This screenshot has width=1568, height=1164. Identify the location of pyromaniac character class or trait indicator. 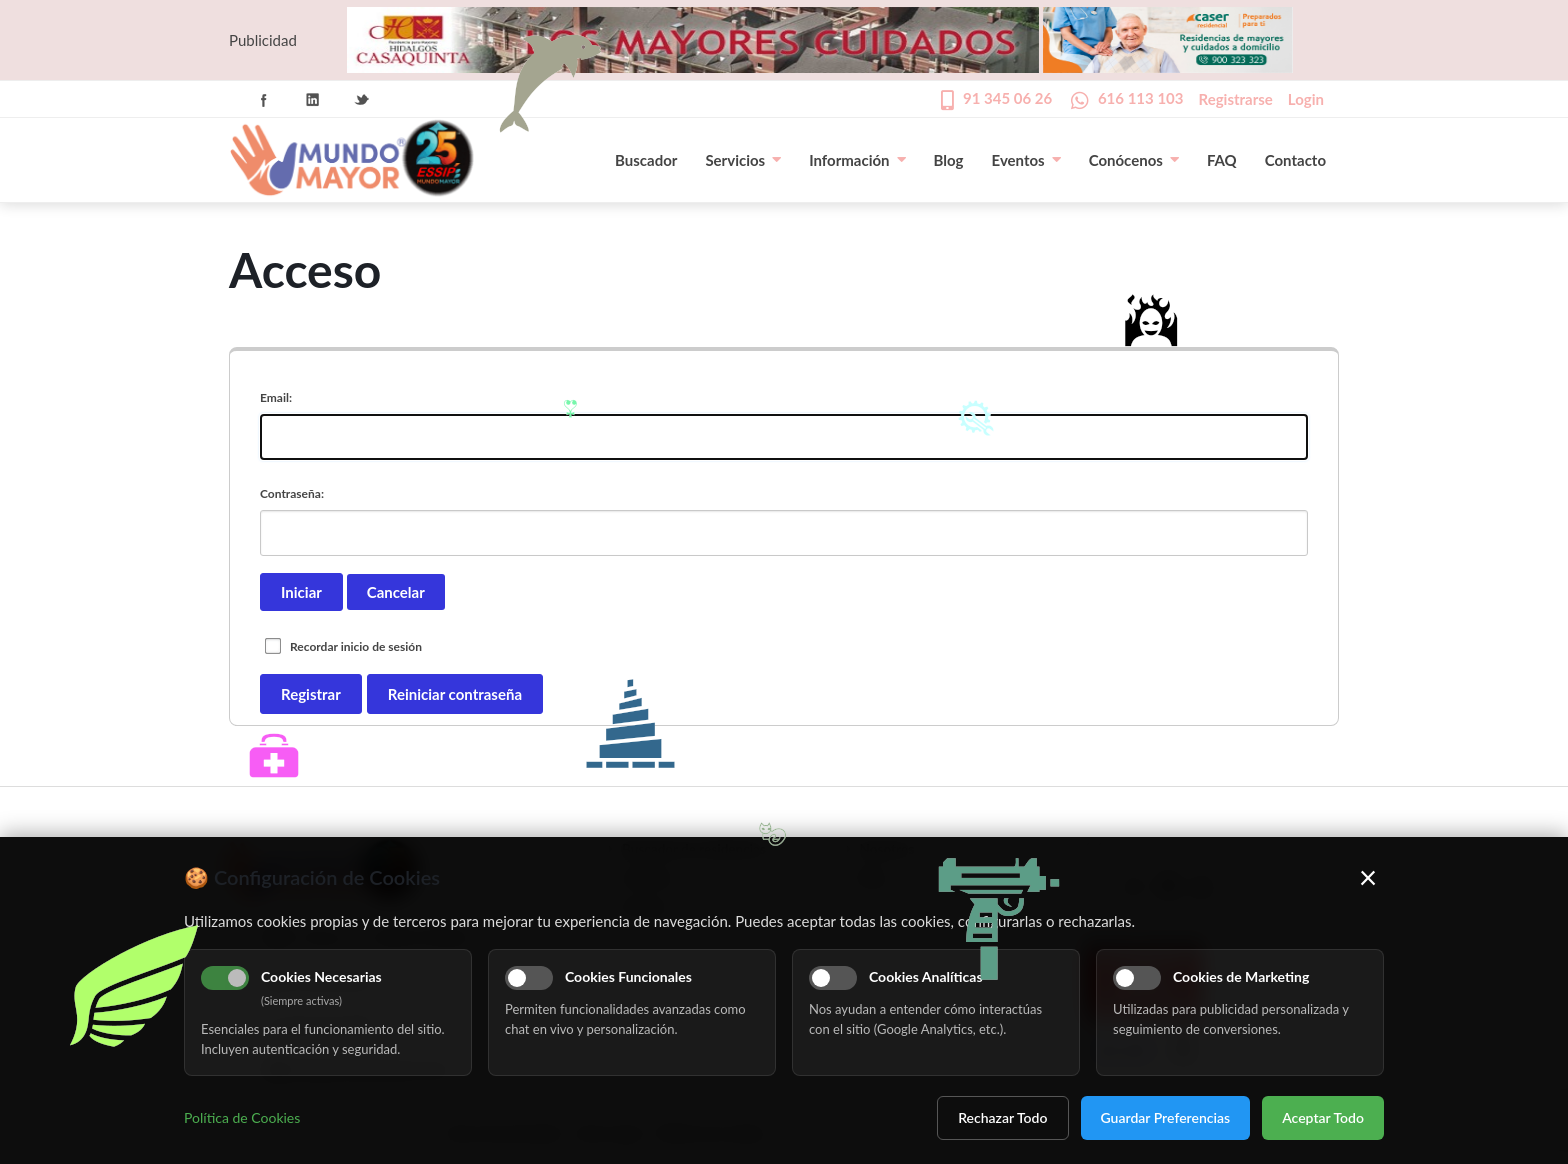
(1151, 320).